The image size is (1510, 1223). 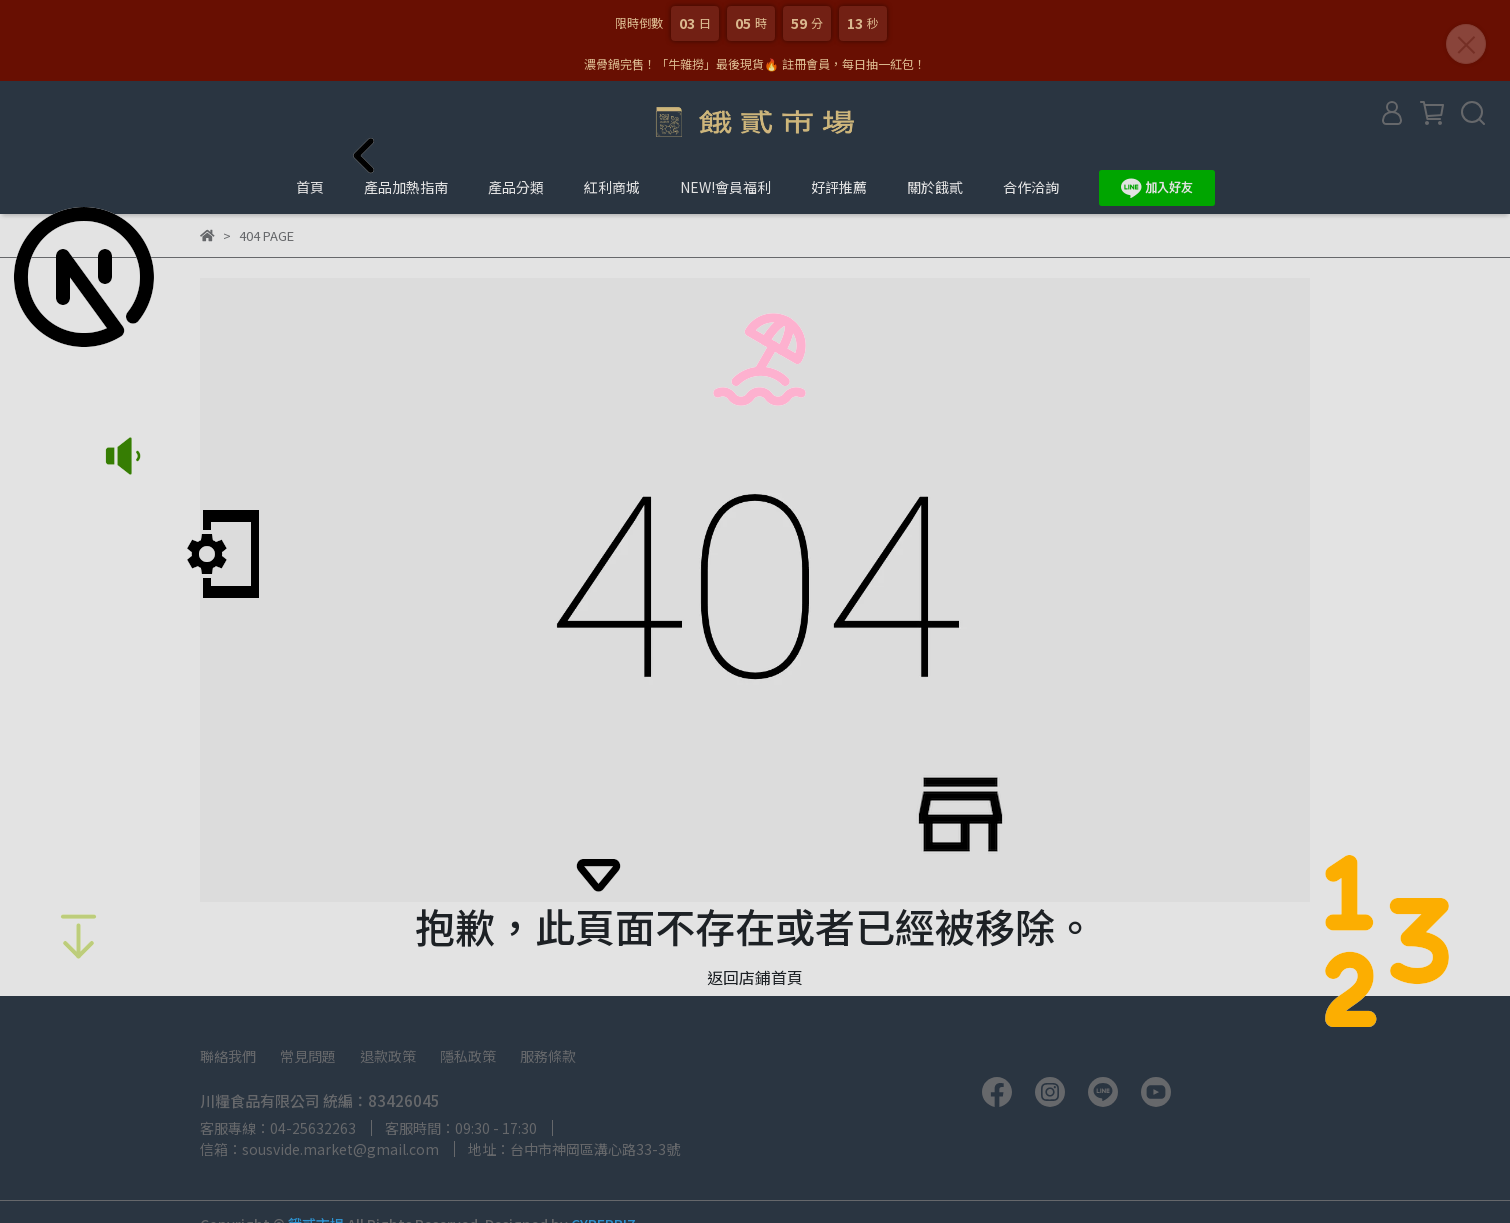 I want to click on adjust volume to low level, so click(x=126, y=456).